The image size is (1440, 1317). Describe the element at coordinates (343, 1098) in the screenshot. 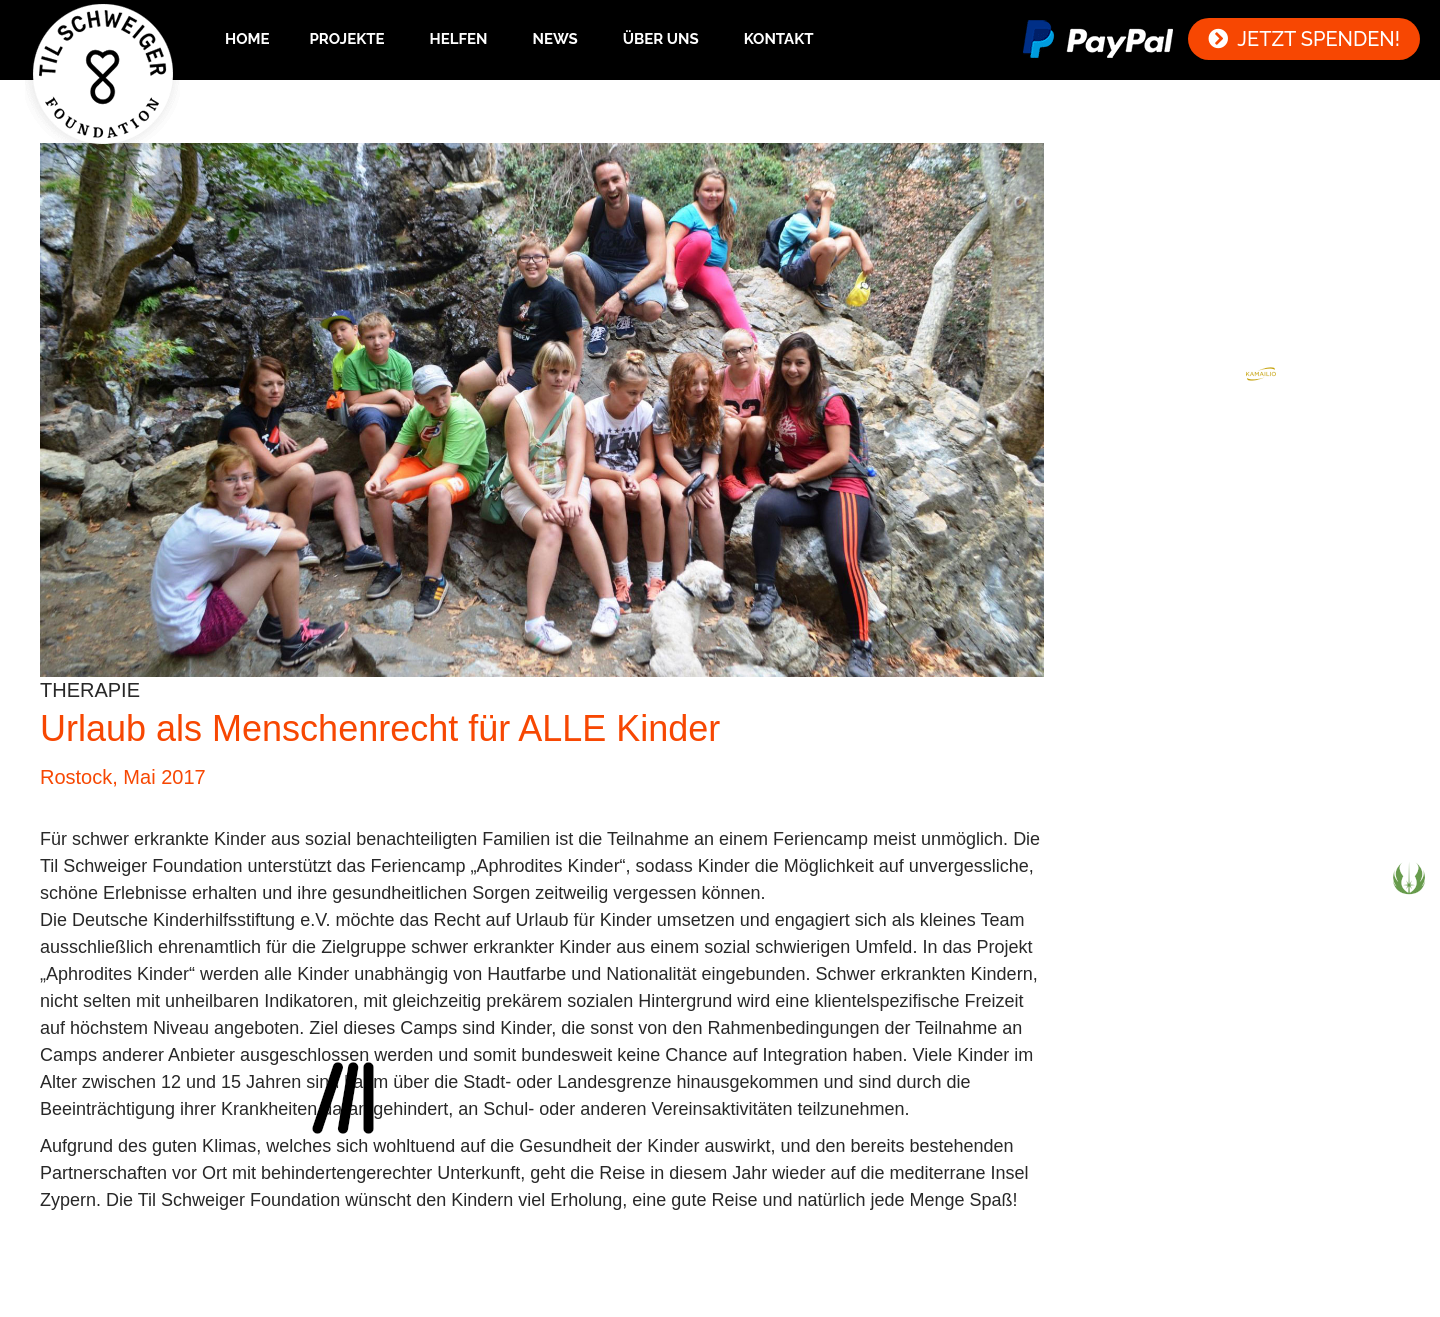

I see `indicates a stack of leaning books or documents` at that location.